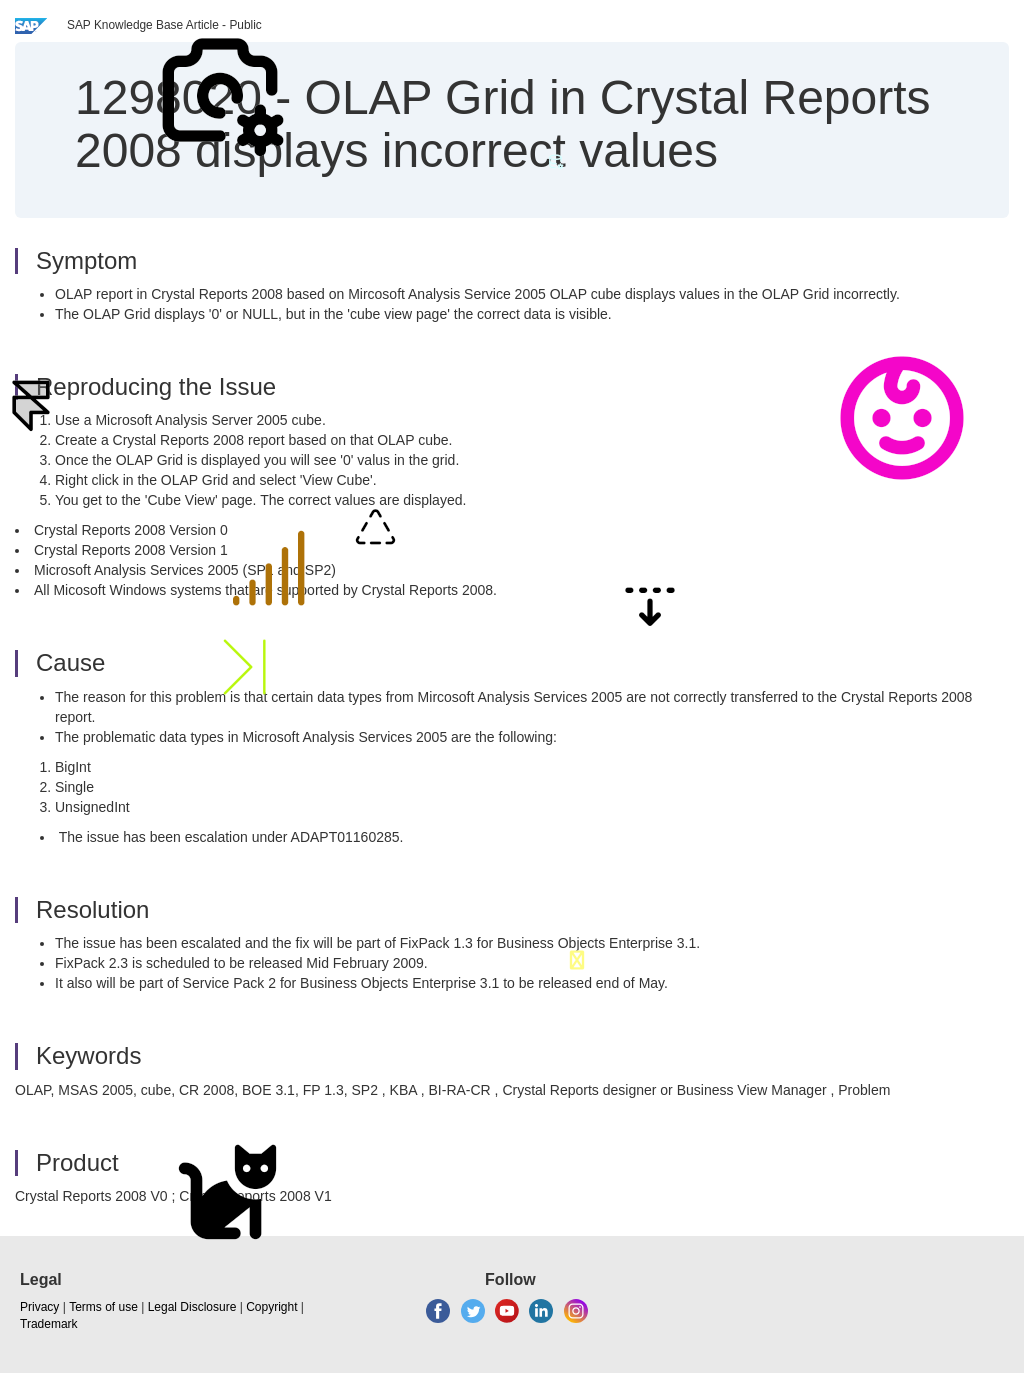 This screenshot has height=1373, width=1024. I want to click on indicates a missing or undefined glyph, so click(577, 960).